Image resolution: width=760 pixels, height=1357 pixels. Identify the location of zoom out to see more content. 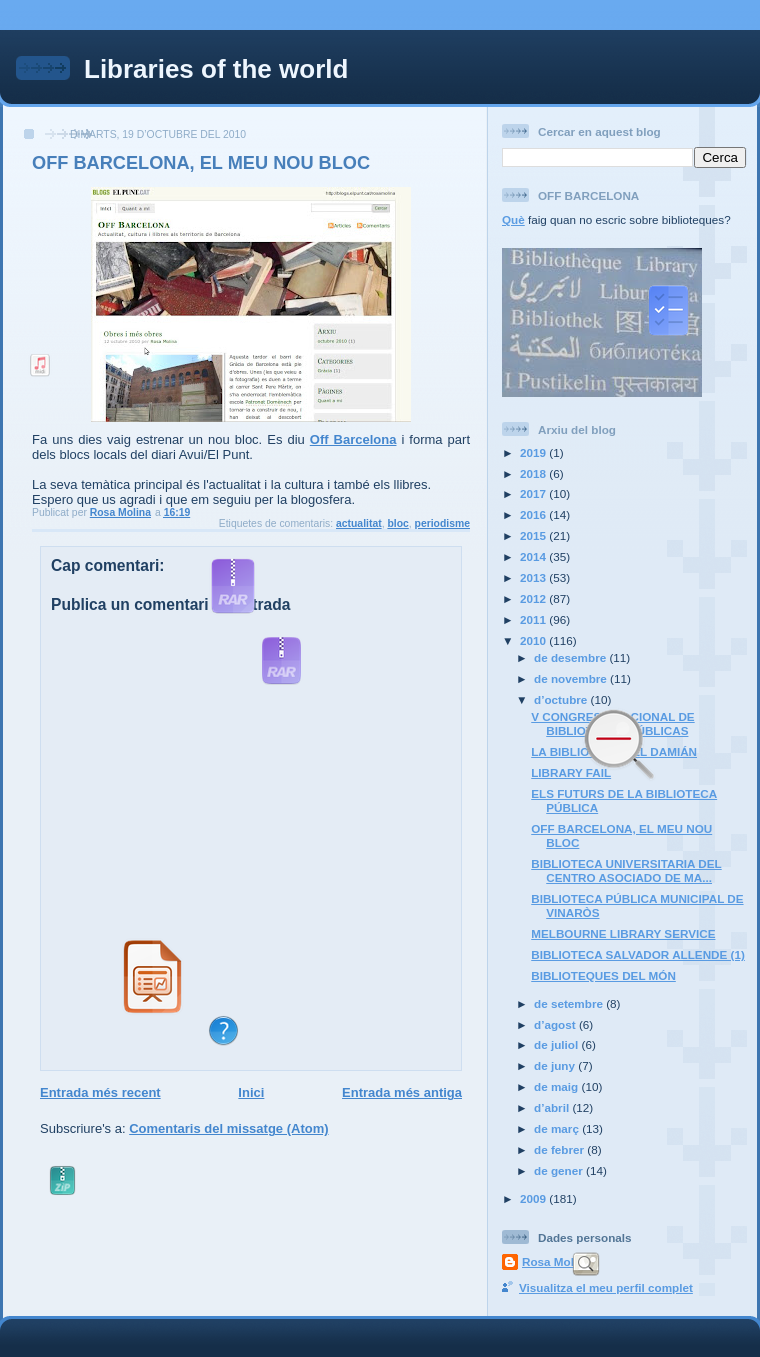
(618, 743).